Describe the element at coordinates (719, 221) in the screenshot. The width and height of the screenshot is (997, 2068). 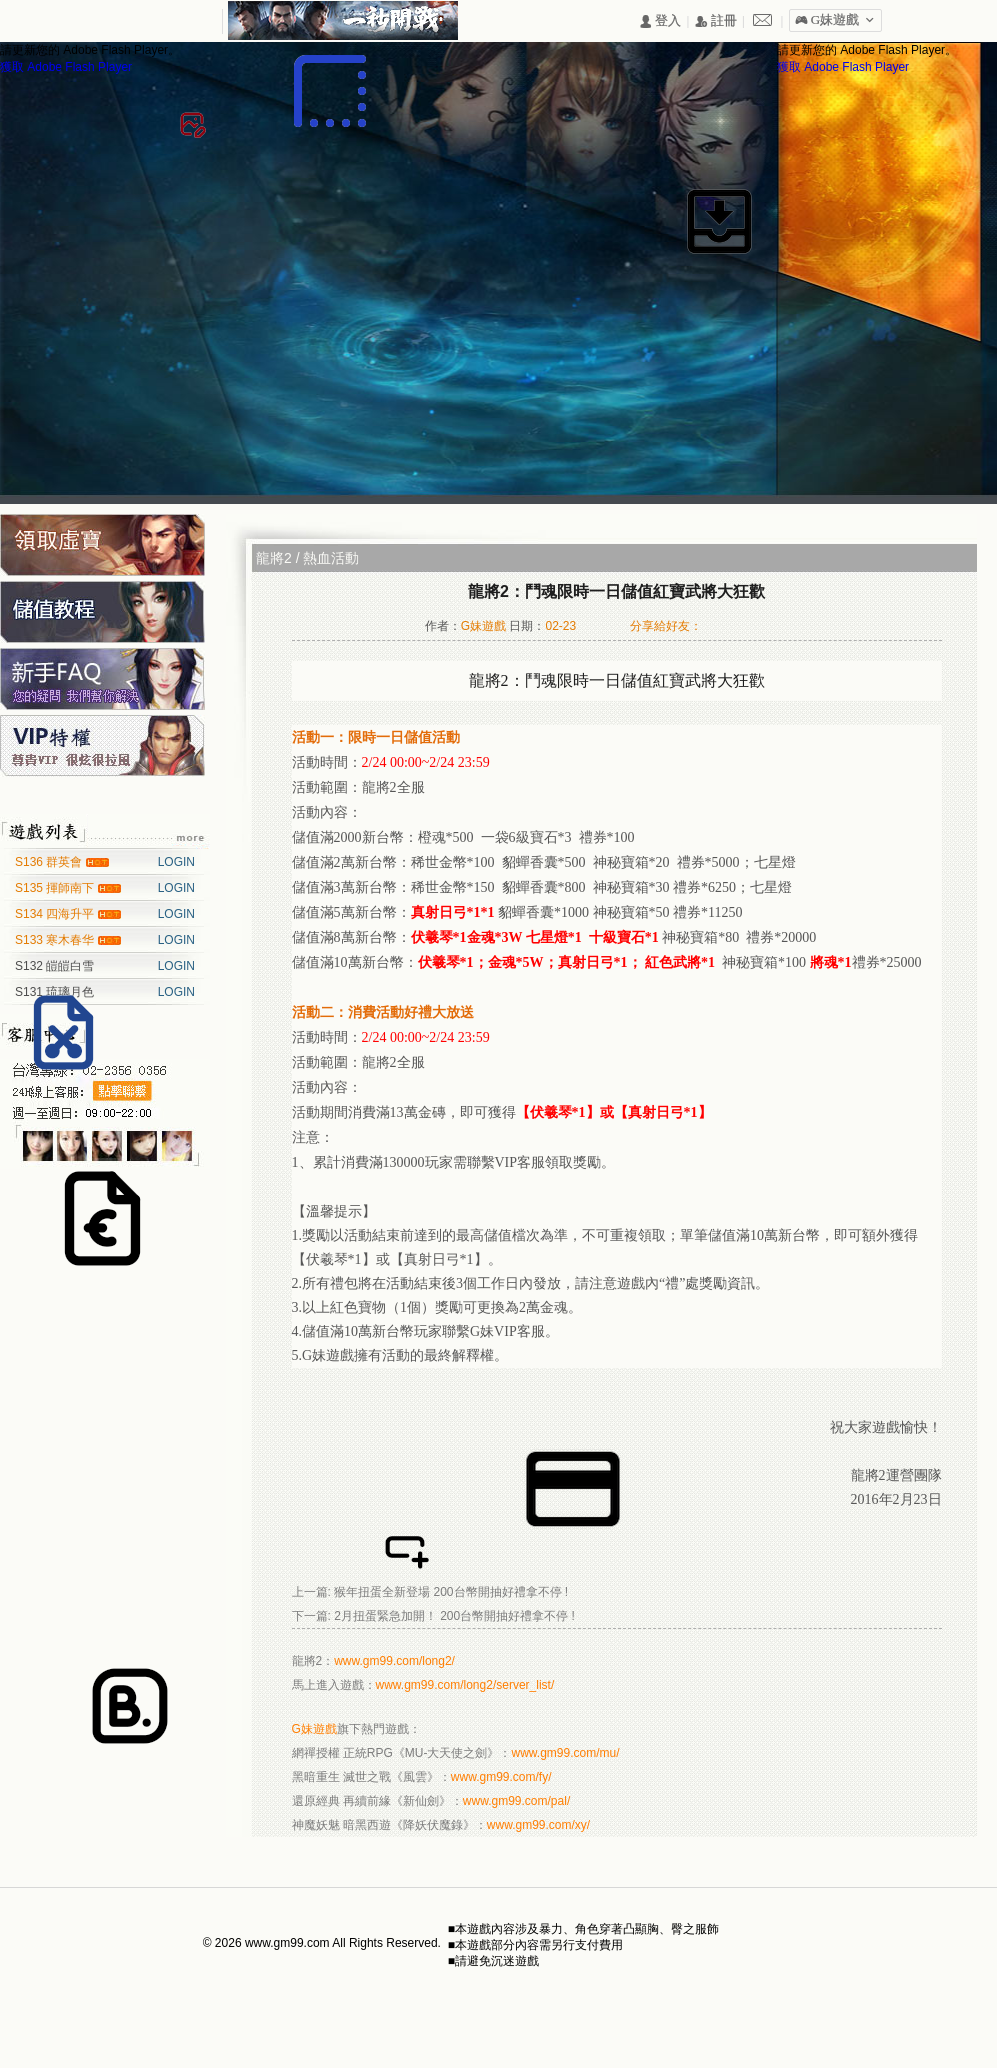
I see `move message to inbox` at that location.